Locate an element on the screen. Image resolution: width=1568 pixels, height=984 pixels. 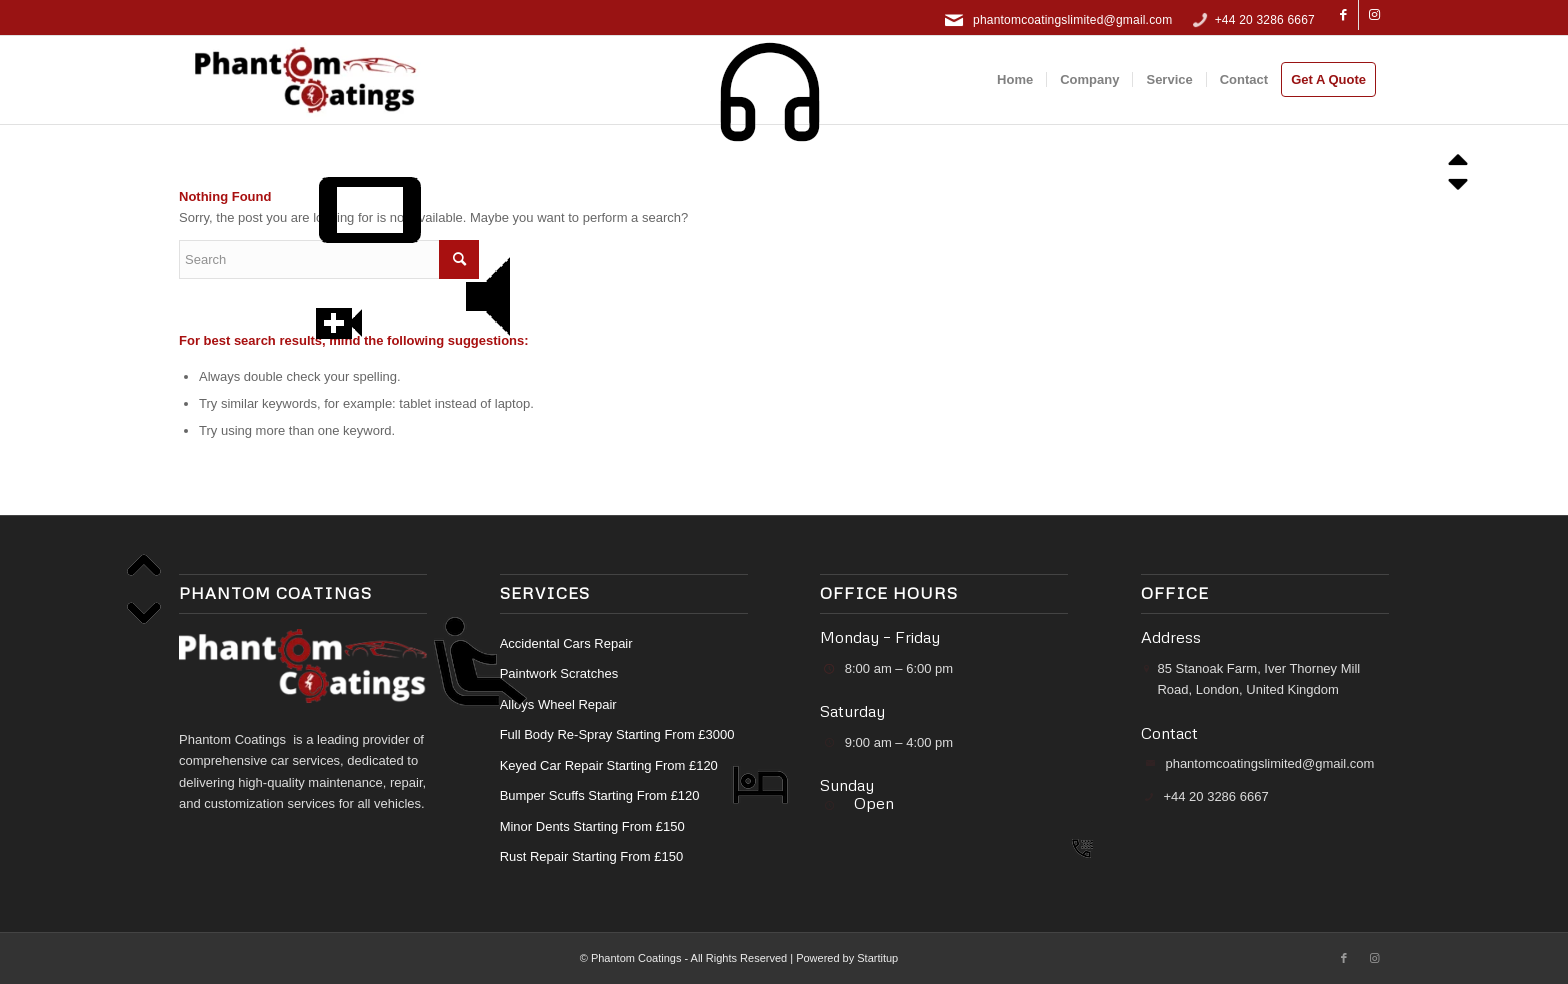
start a new video call is located at coordinates (339, 323).